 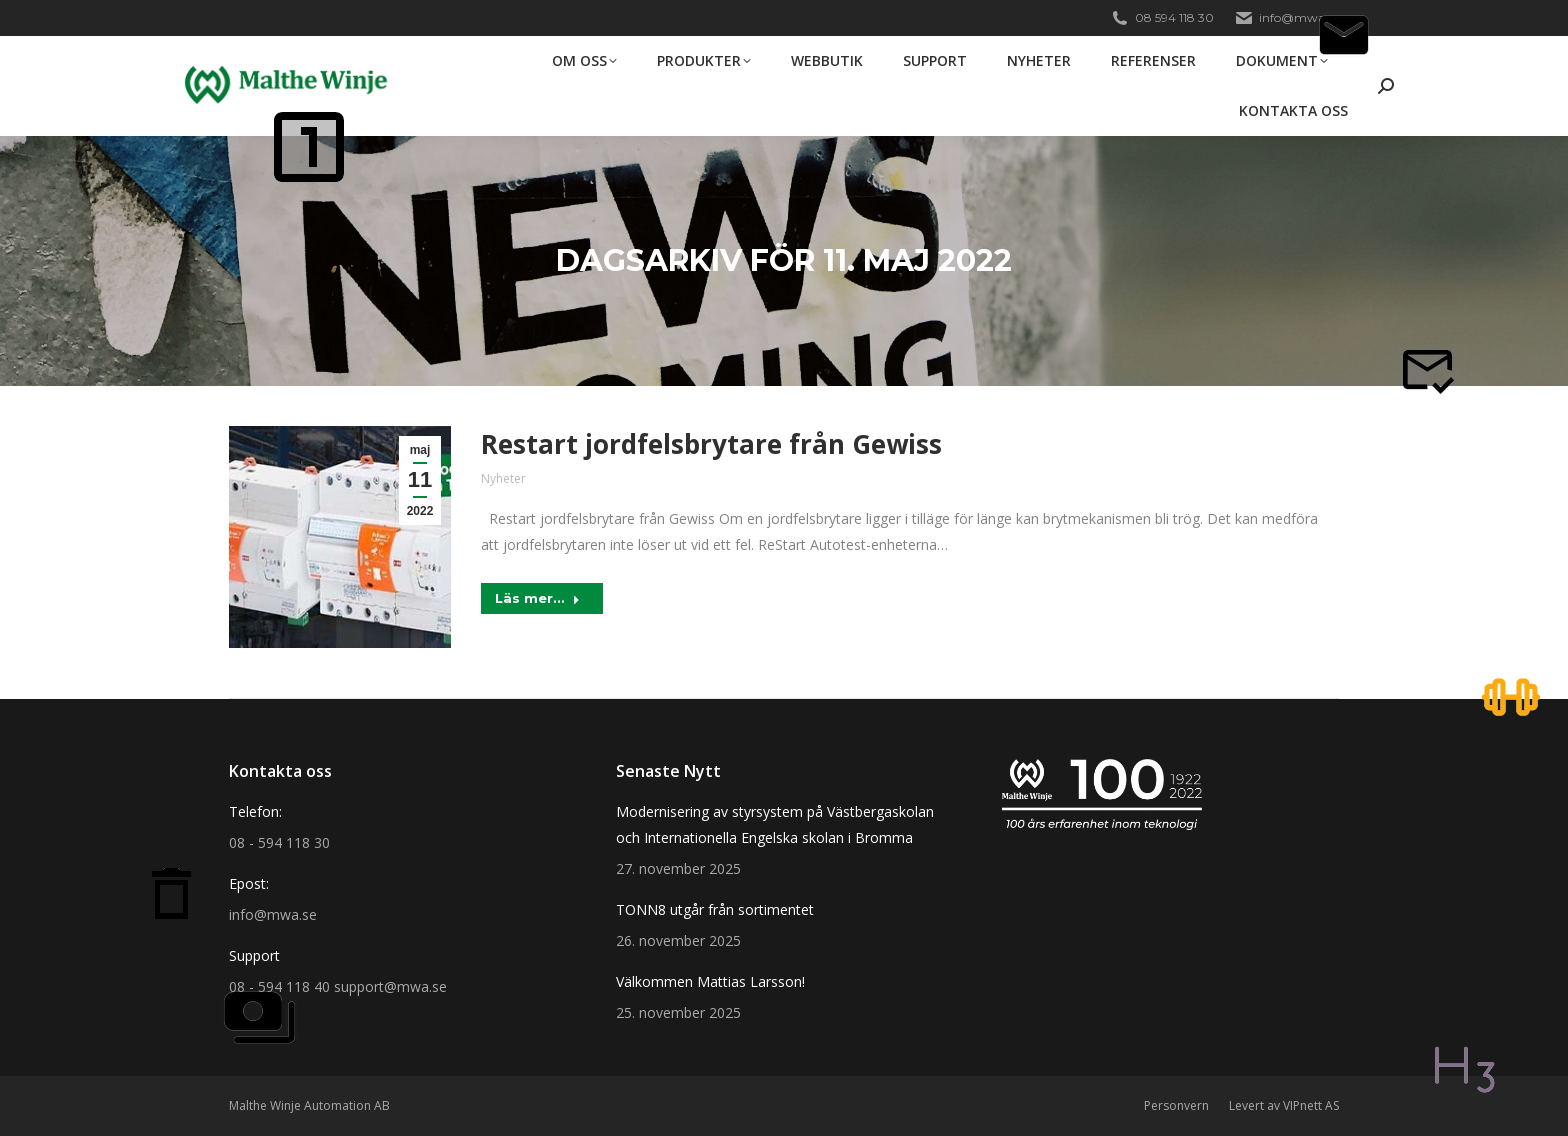 What do you see at coordinates (259, 1017) in the screenshot?
I see `access payment methods` at bounding box center [259, 1017].